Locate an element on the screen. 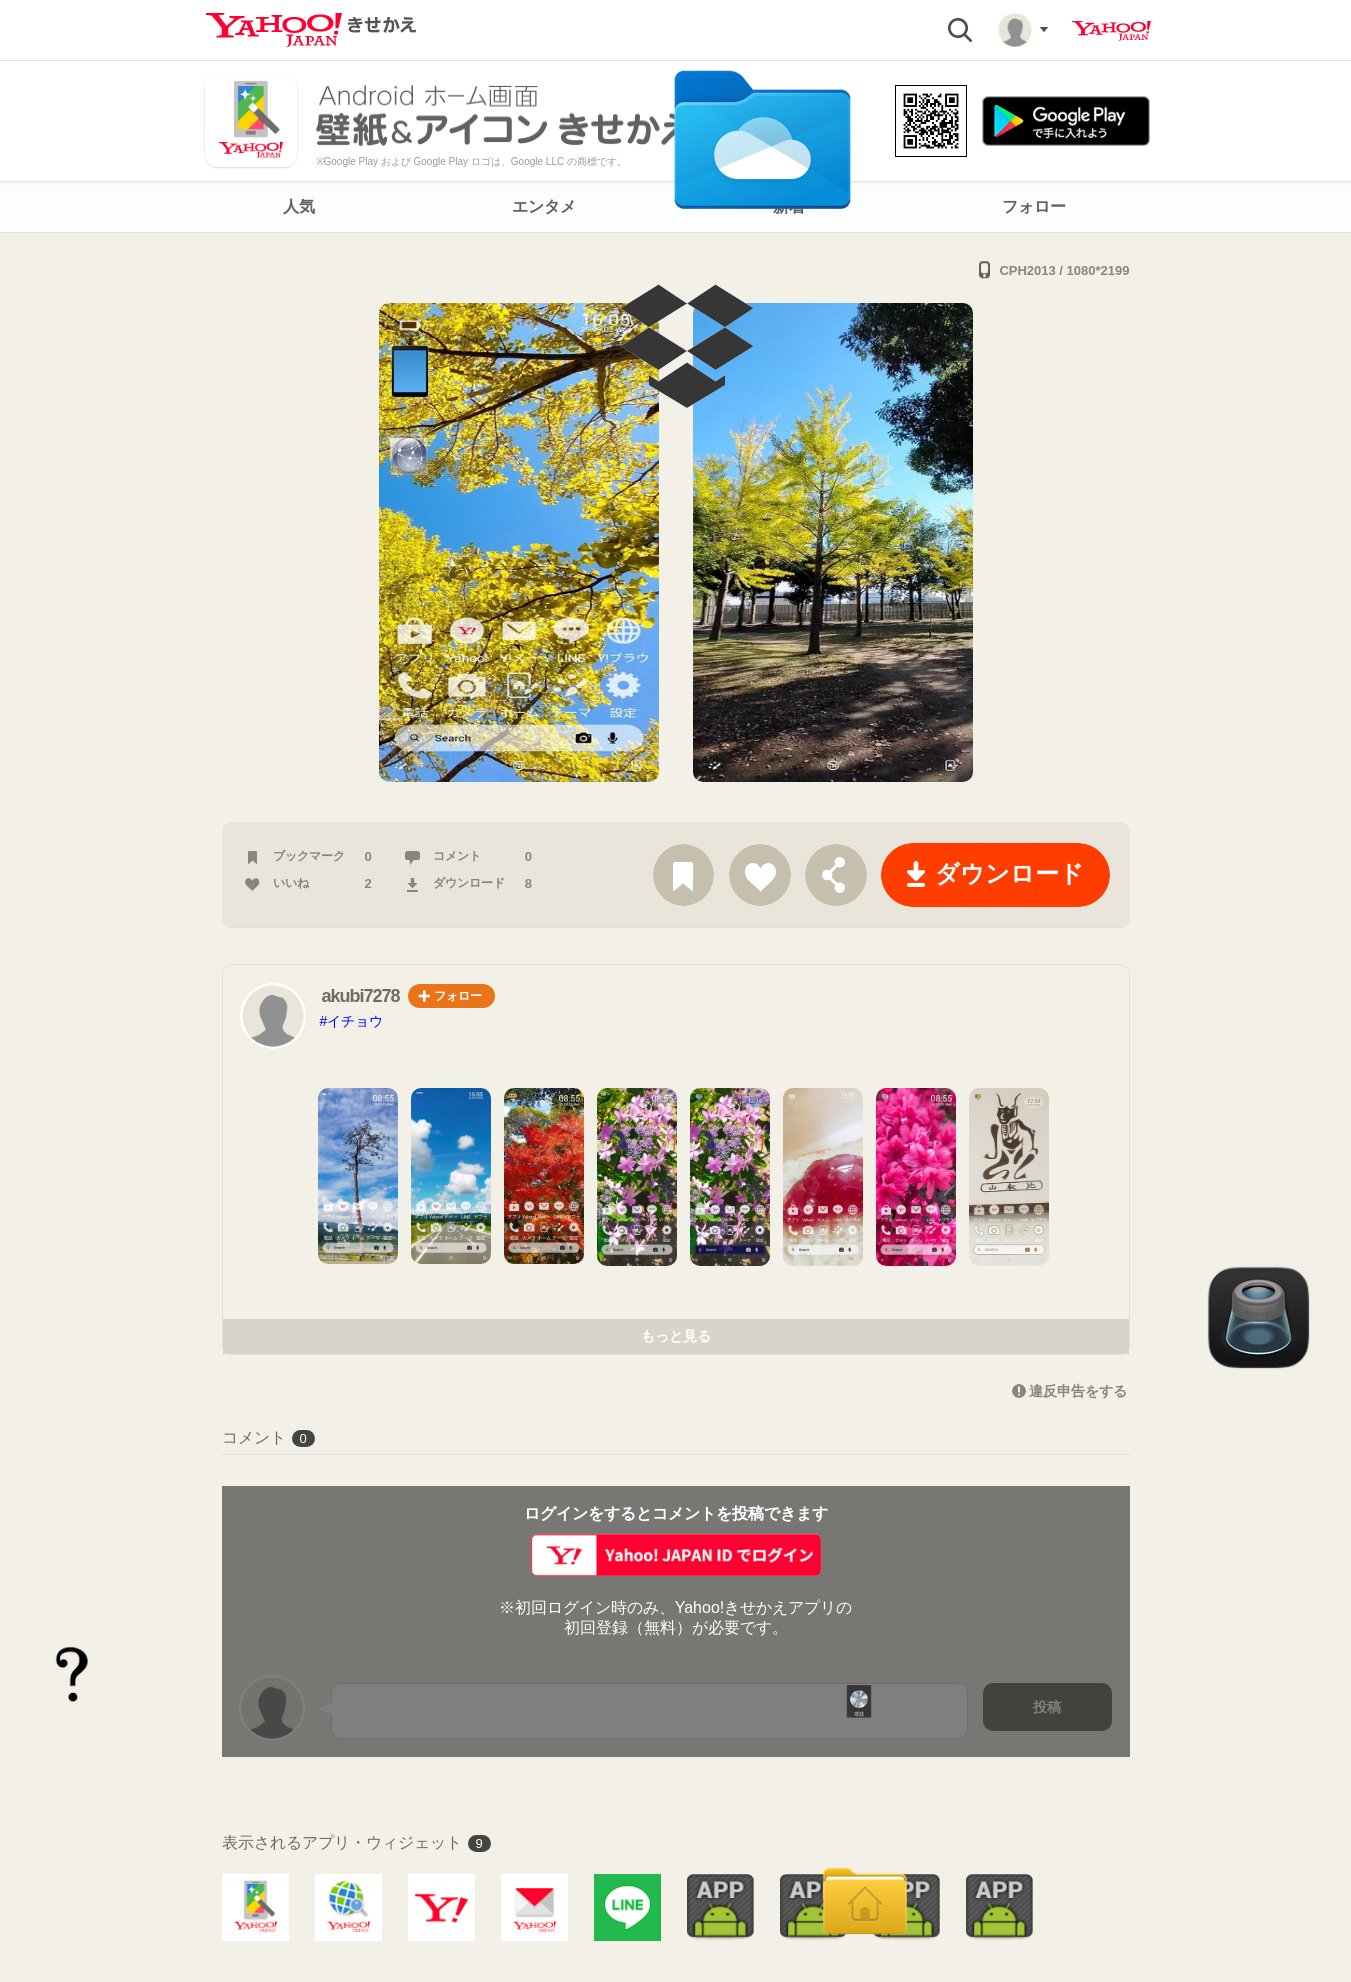 The image size is (1351, 1982). open a Logic Pro project file is located at coordinates (859, 1702).